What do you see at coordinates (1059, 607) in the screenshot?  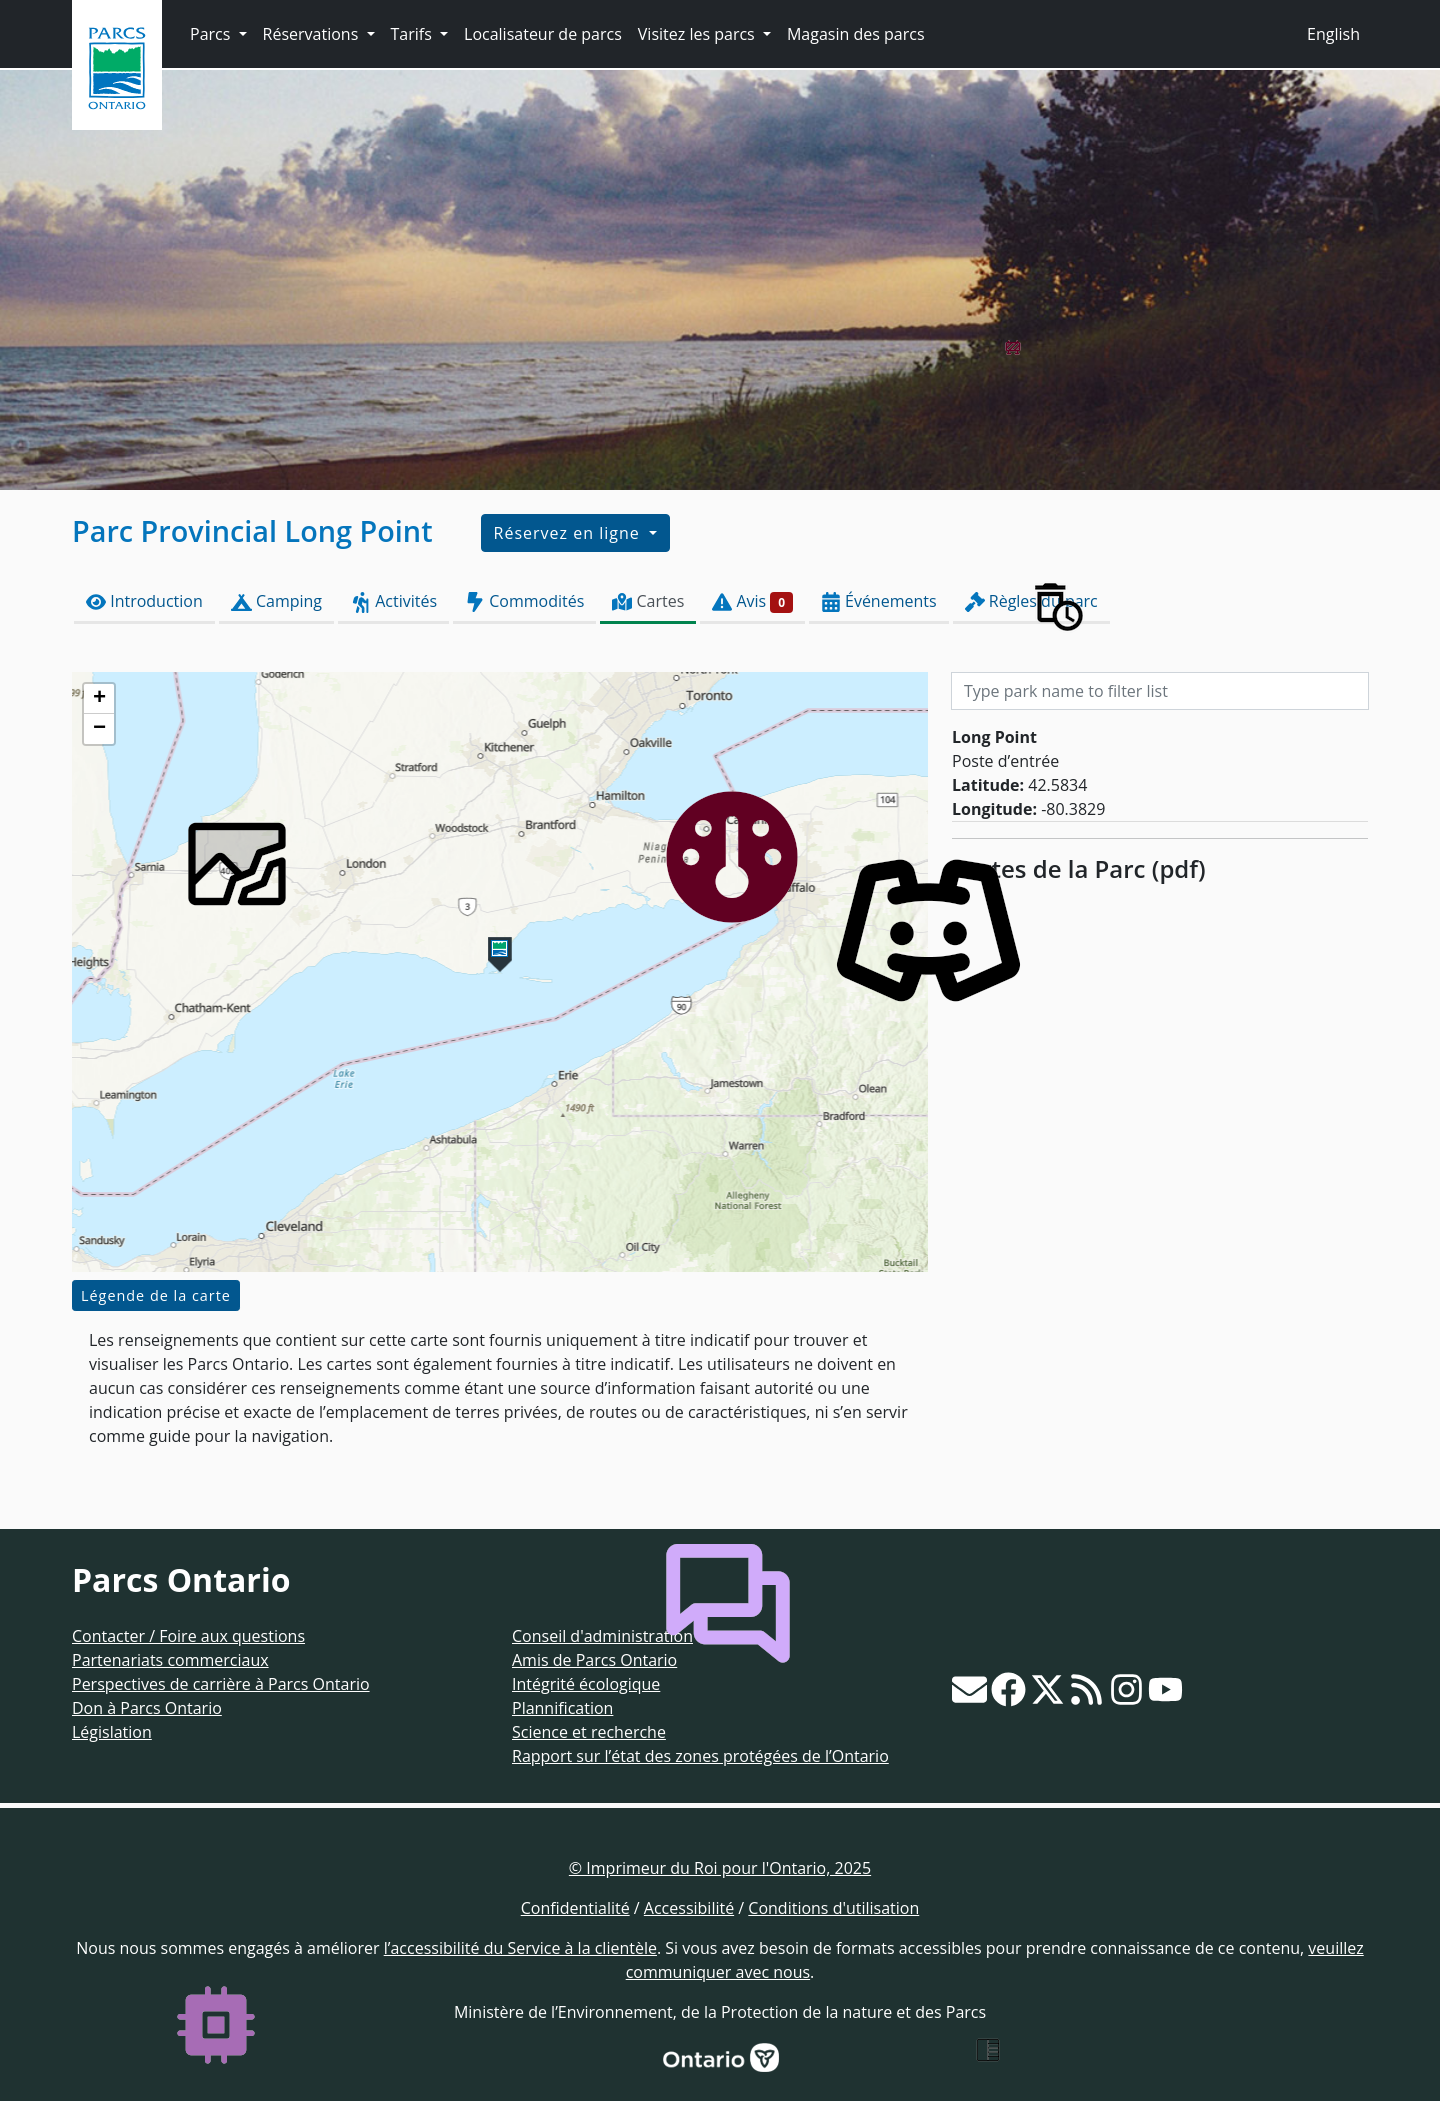 I see `enable auto-delete for items after a set time` at bounding box center [1059, 607].